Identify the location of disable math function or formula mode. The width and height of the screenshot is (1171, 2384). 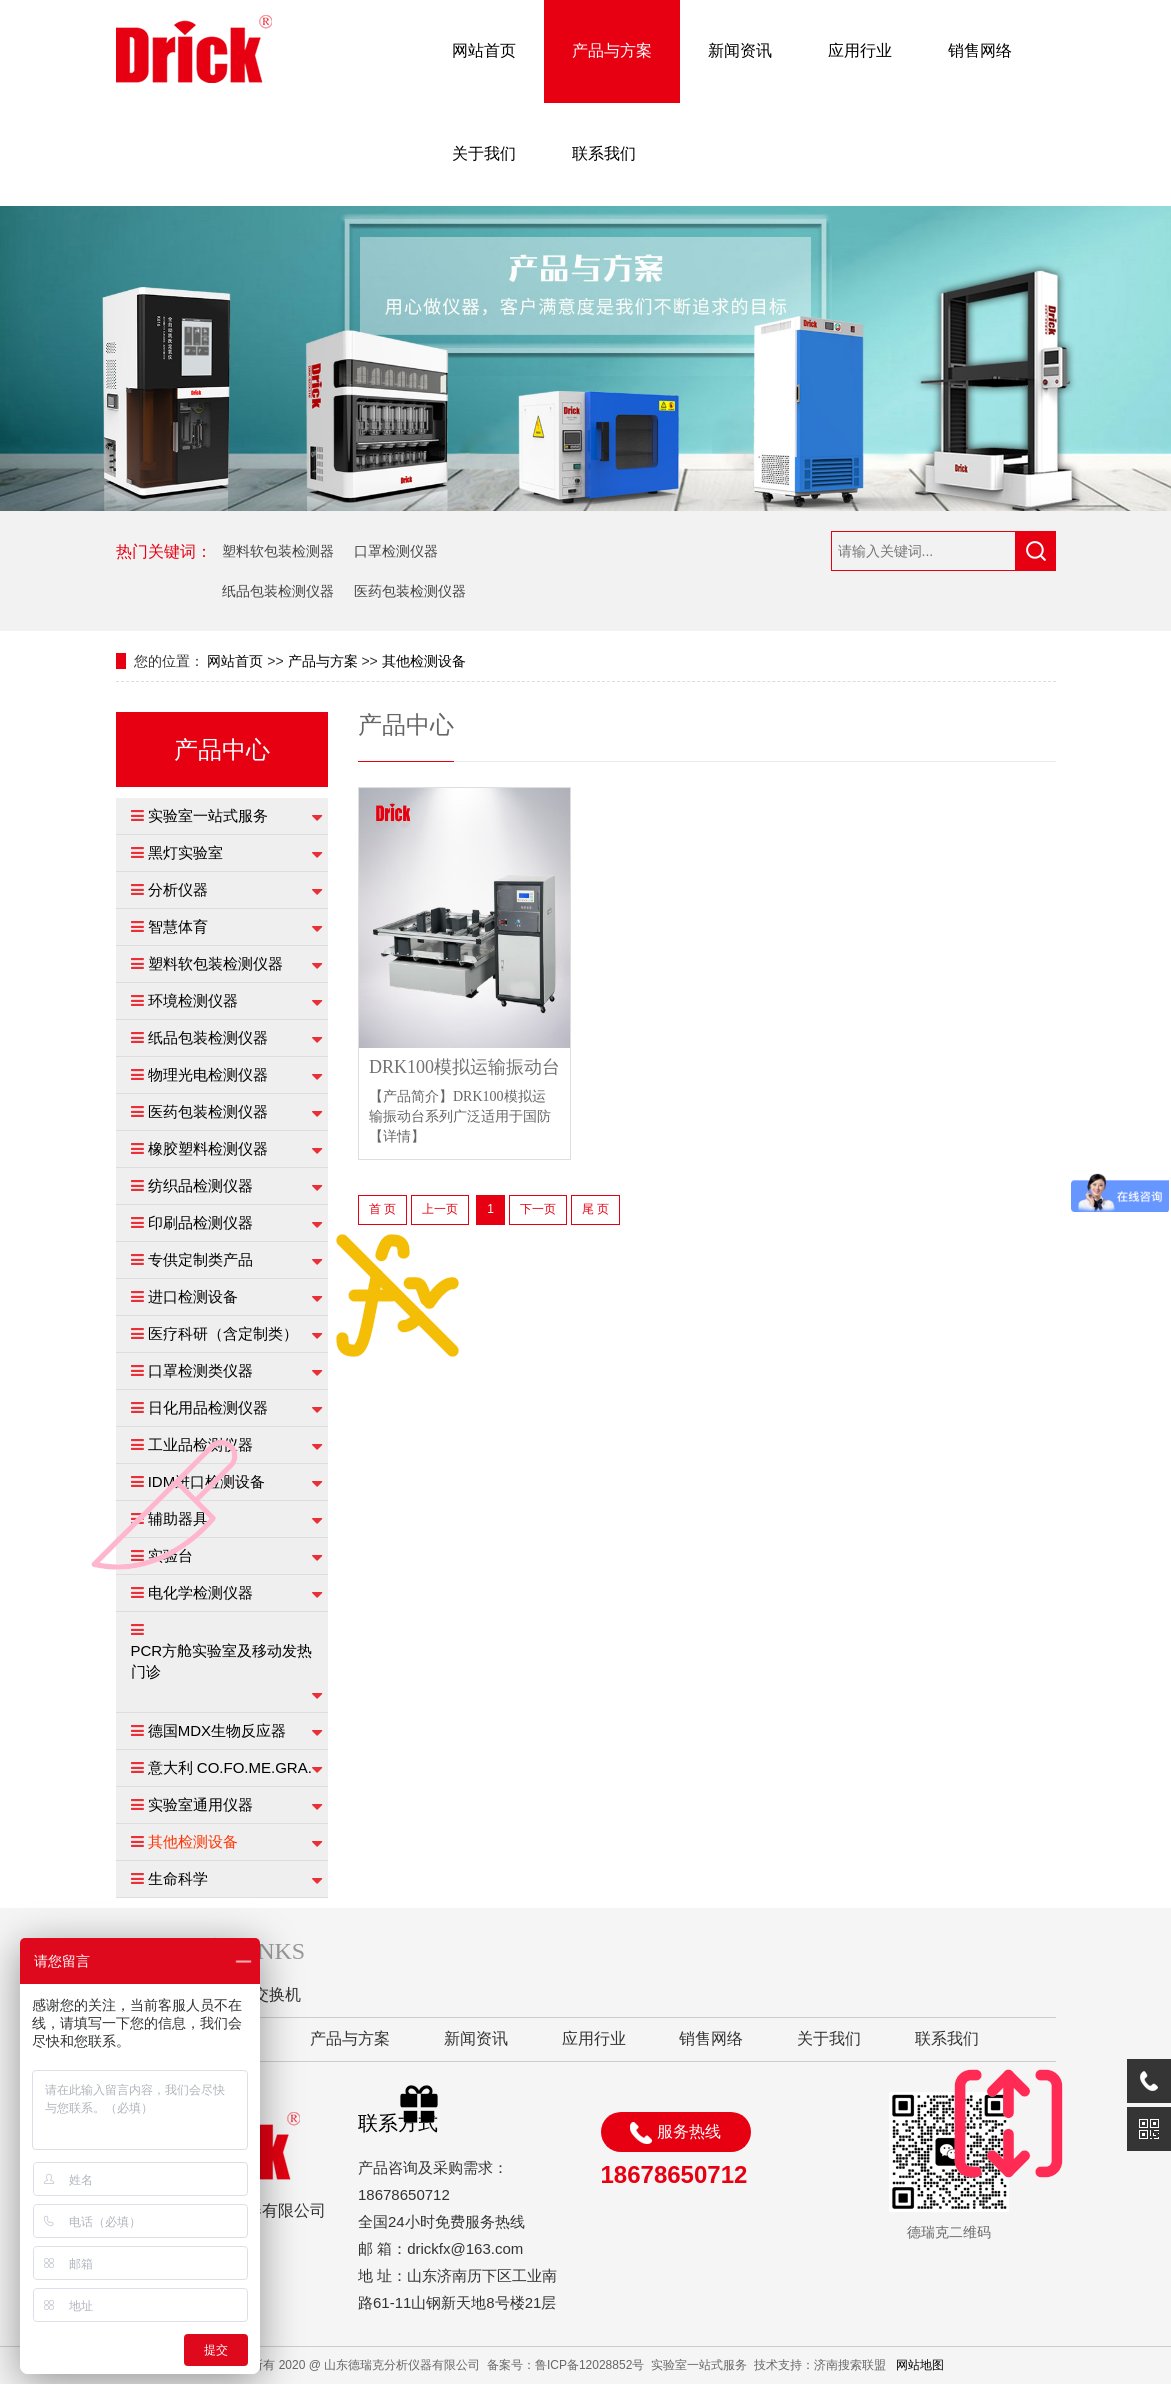
(397, 1295).